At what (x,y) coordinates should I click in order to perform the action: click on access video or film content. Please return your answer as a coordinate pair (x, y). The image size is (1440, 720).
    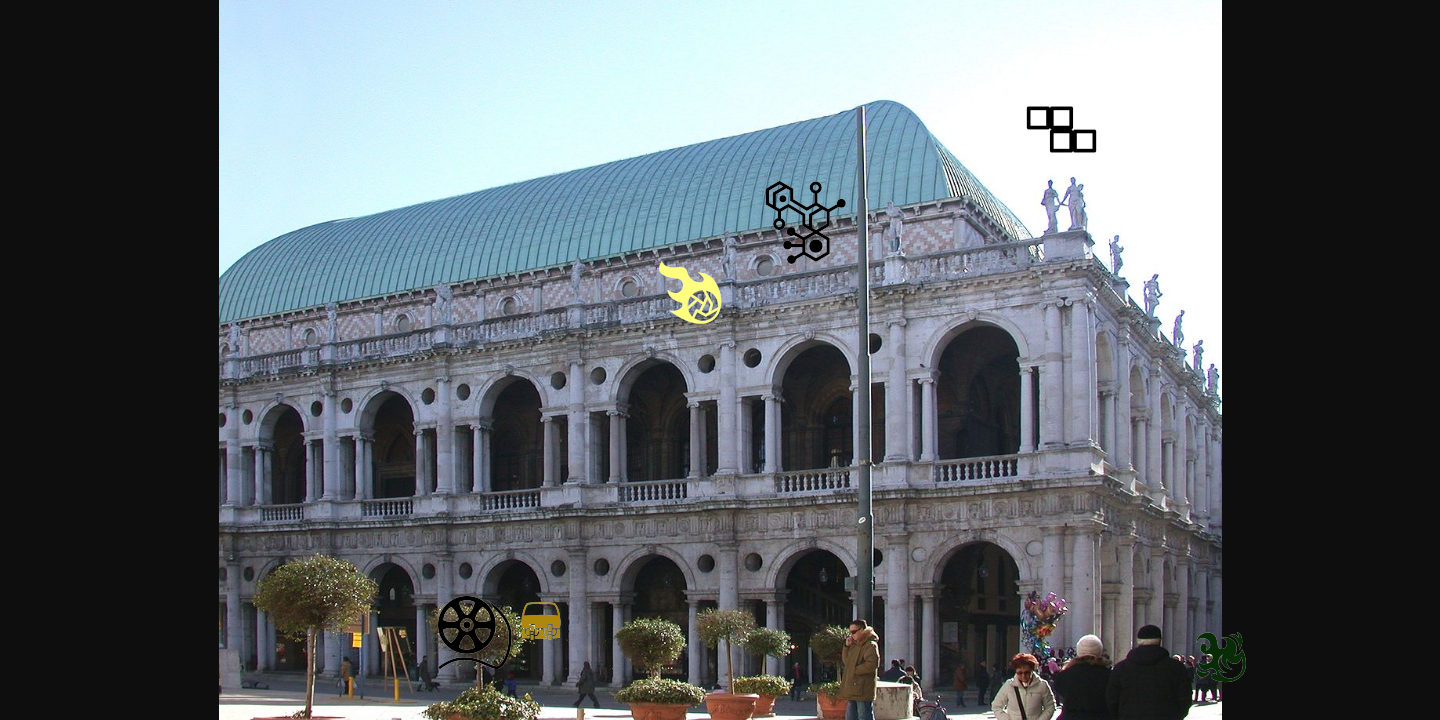
    Looking at the image, I should click on (474, 632).